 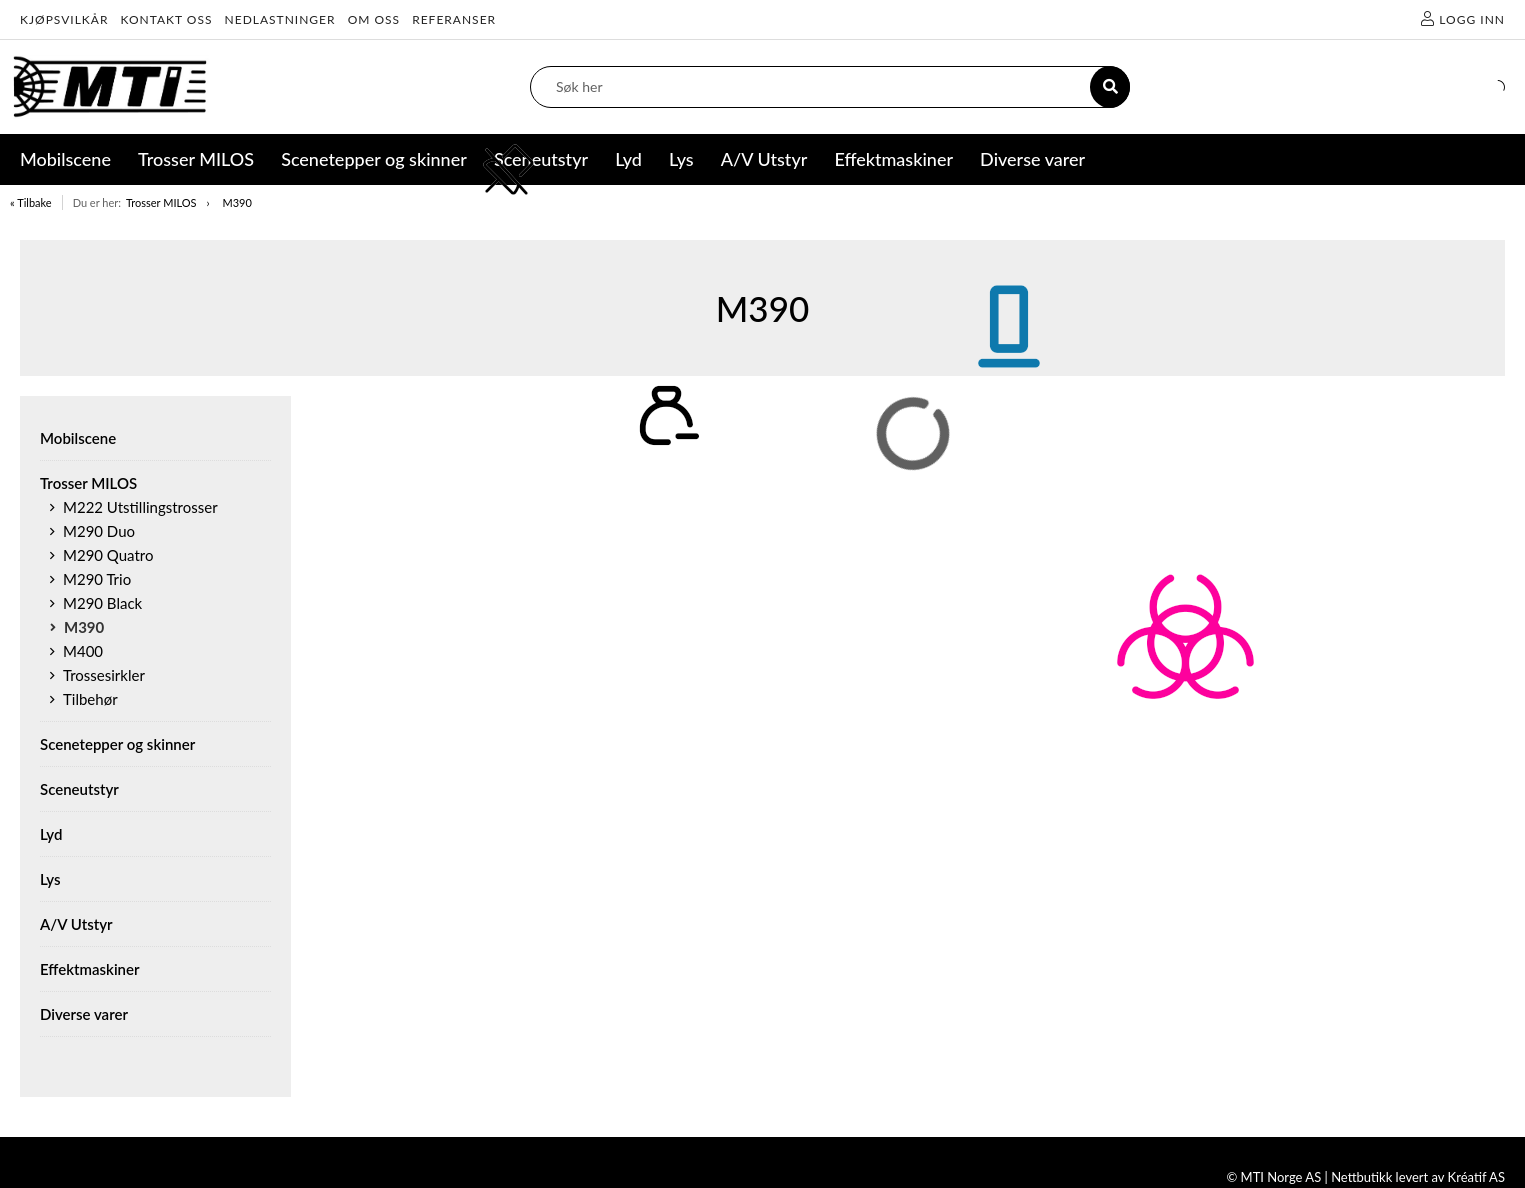 I want to click on align object to bottom edge, so click(x=1009, y=325).